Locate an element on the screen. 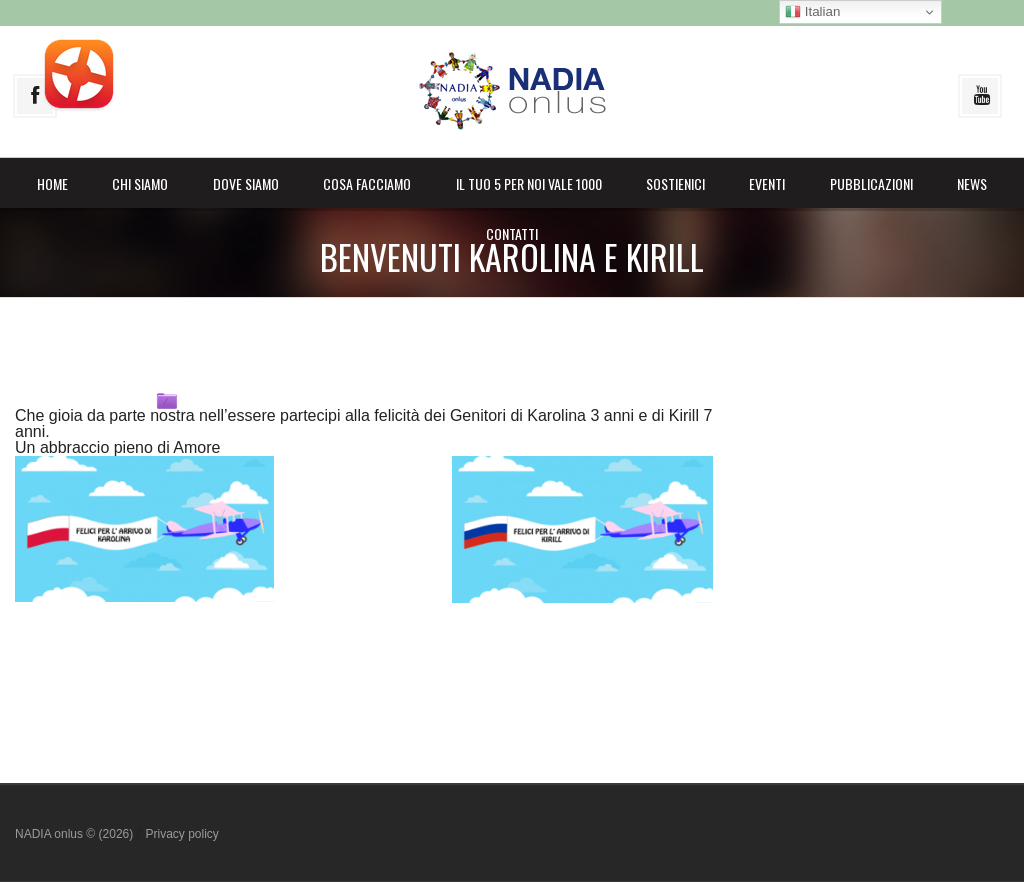  access the root directory is located at coordinates (167, 401).